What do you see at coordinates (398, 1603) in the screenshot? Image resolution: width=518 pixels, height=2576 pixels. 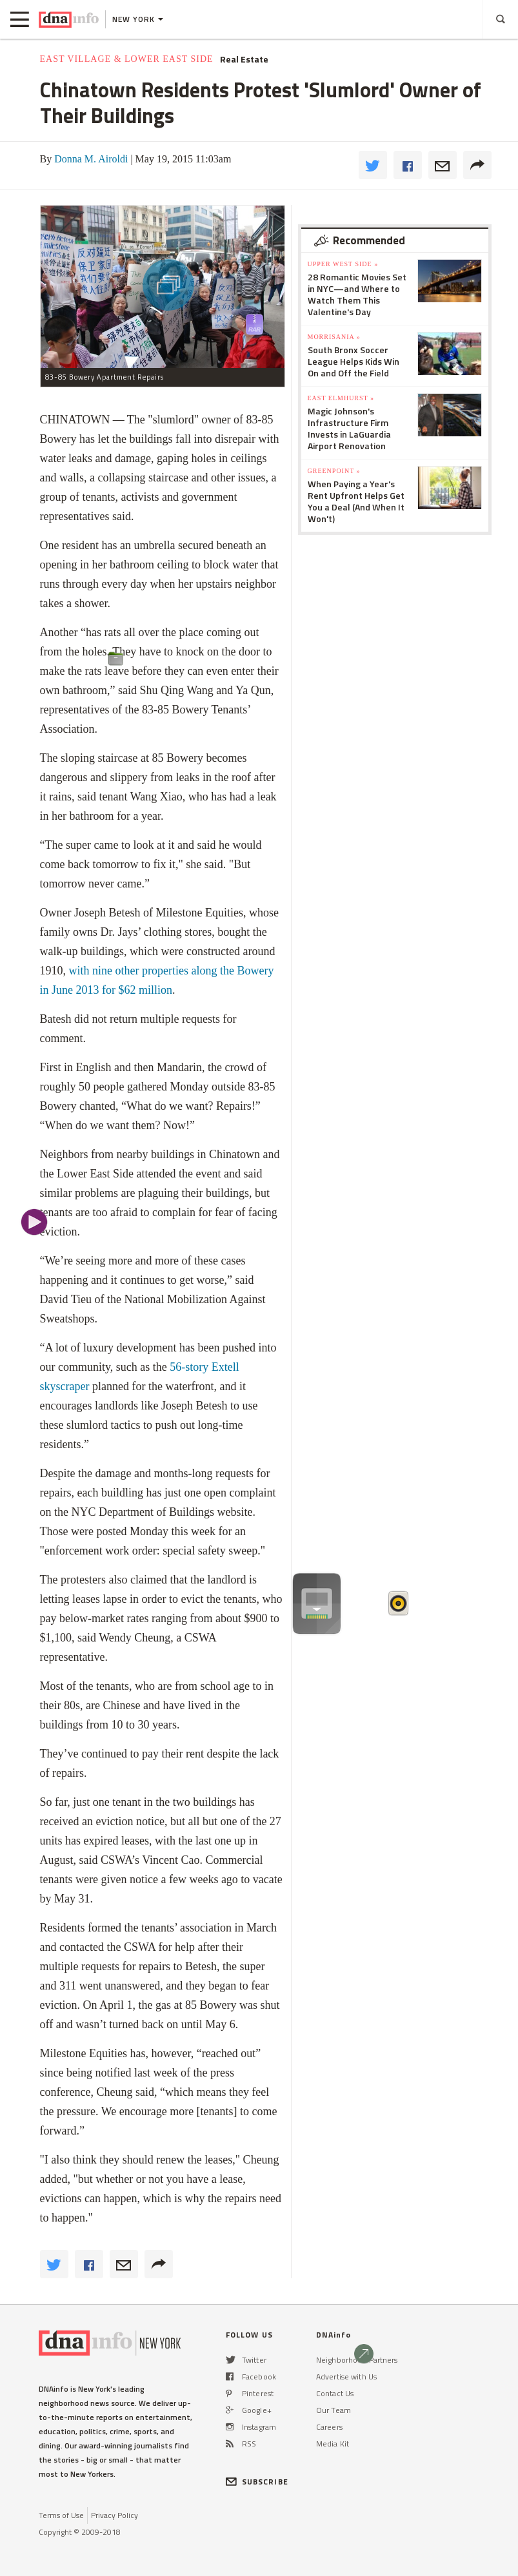 I see `open rhythmbox music player` at bounding box center [398, 1603].